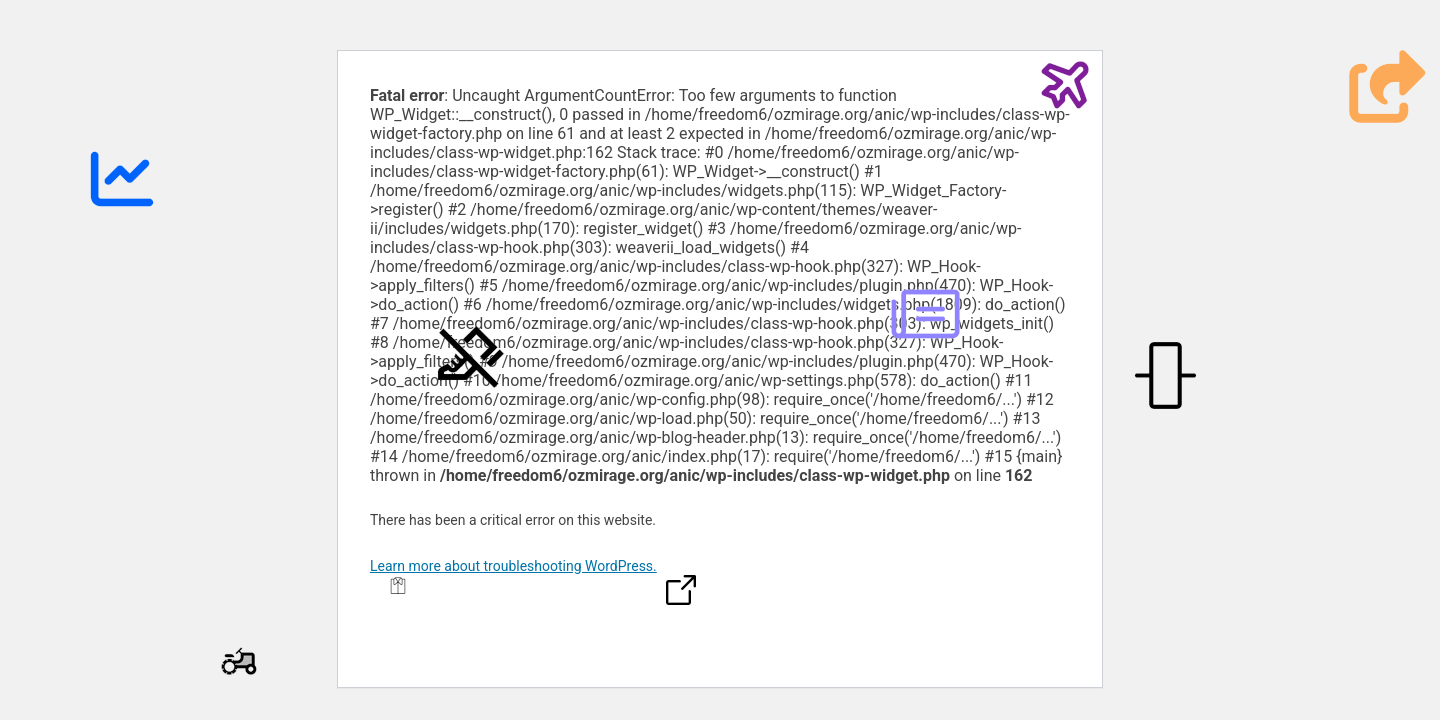 The height and width of the screenshot is (720, 1440). What do you see at coordinates (1066, 84) in the screenshot?
I see `enable airplane mode` at bounding box center [1066, 84].